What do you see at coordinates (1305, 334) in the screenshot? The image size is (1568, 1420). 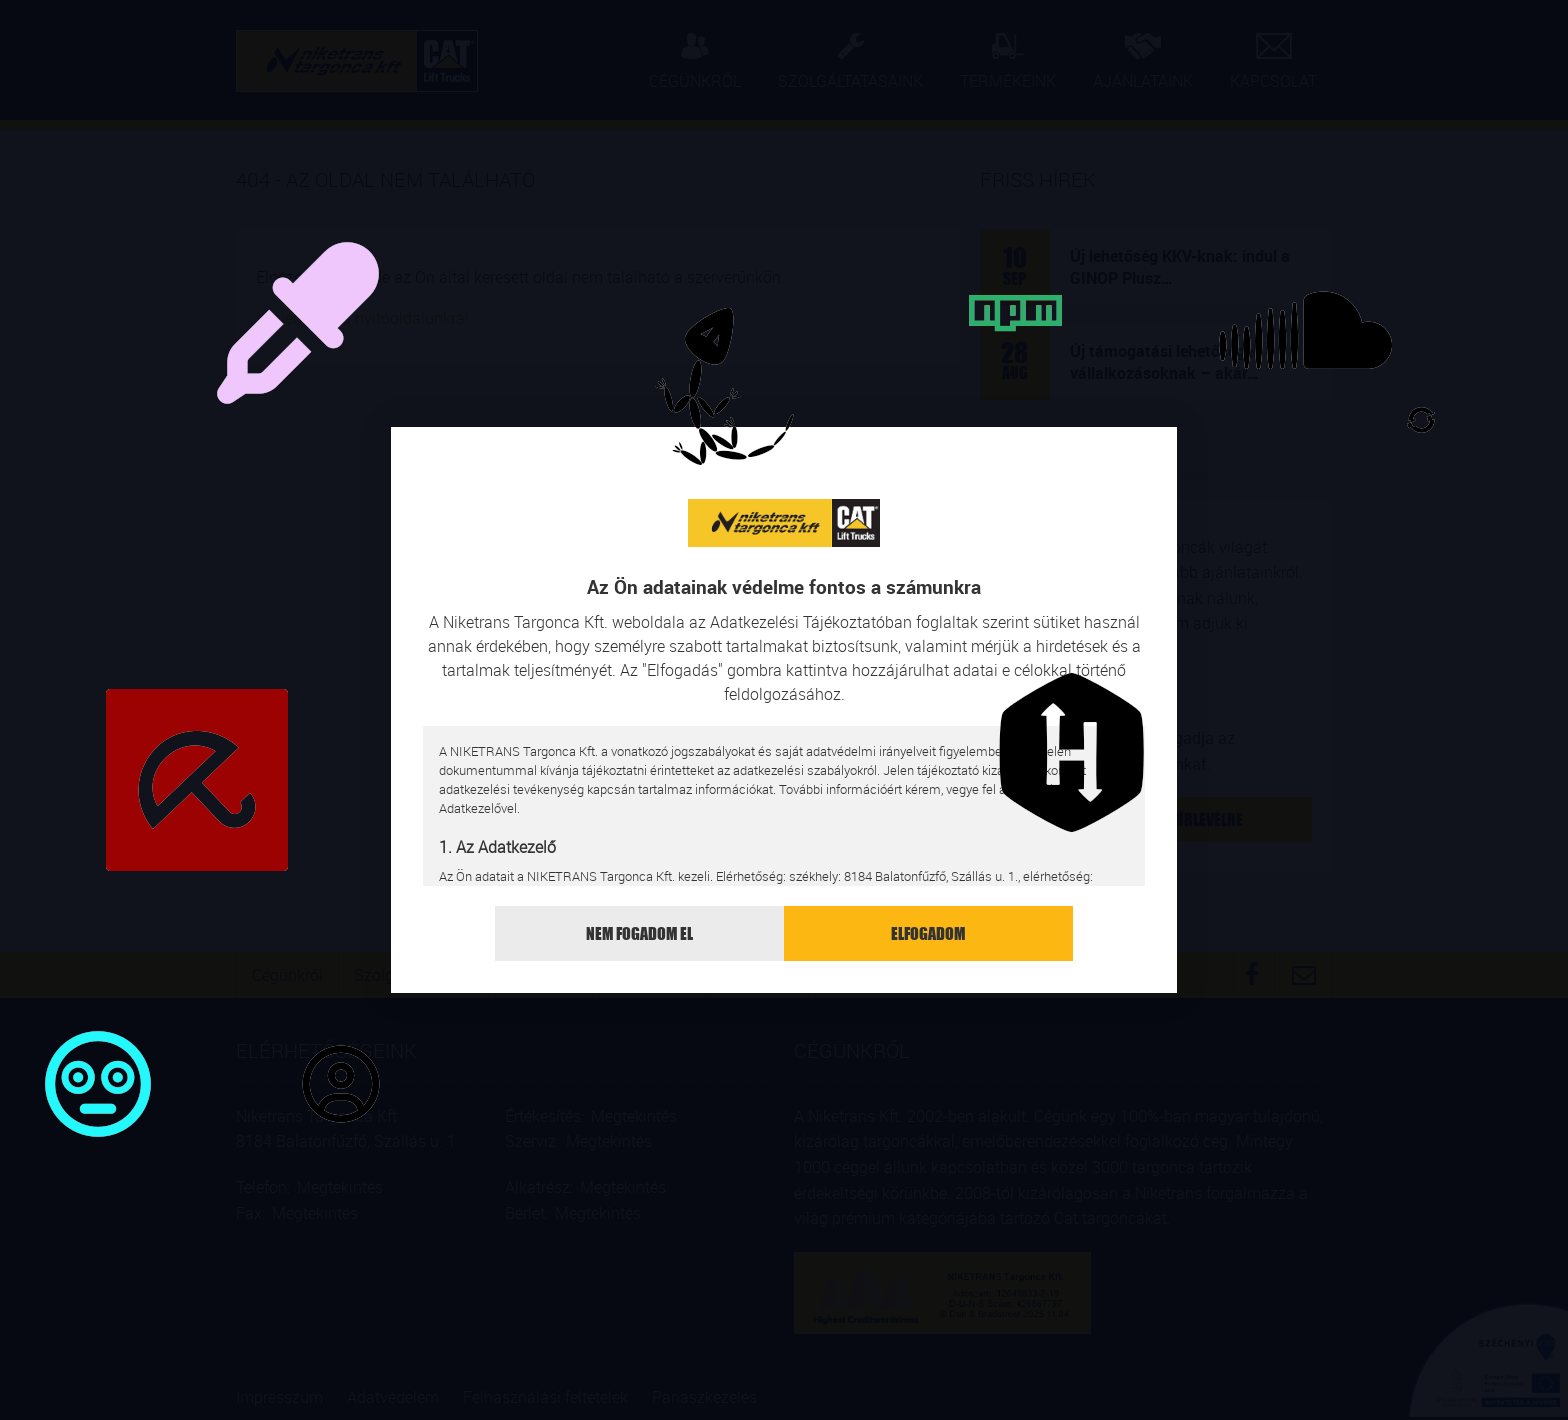 I see `open soundcloud app` at bounding box center [1305, 334].